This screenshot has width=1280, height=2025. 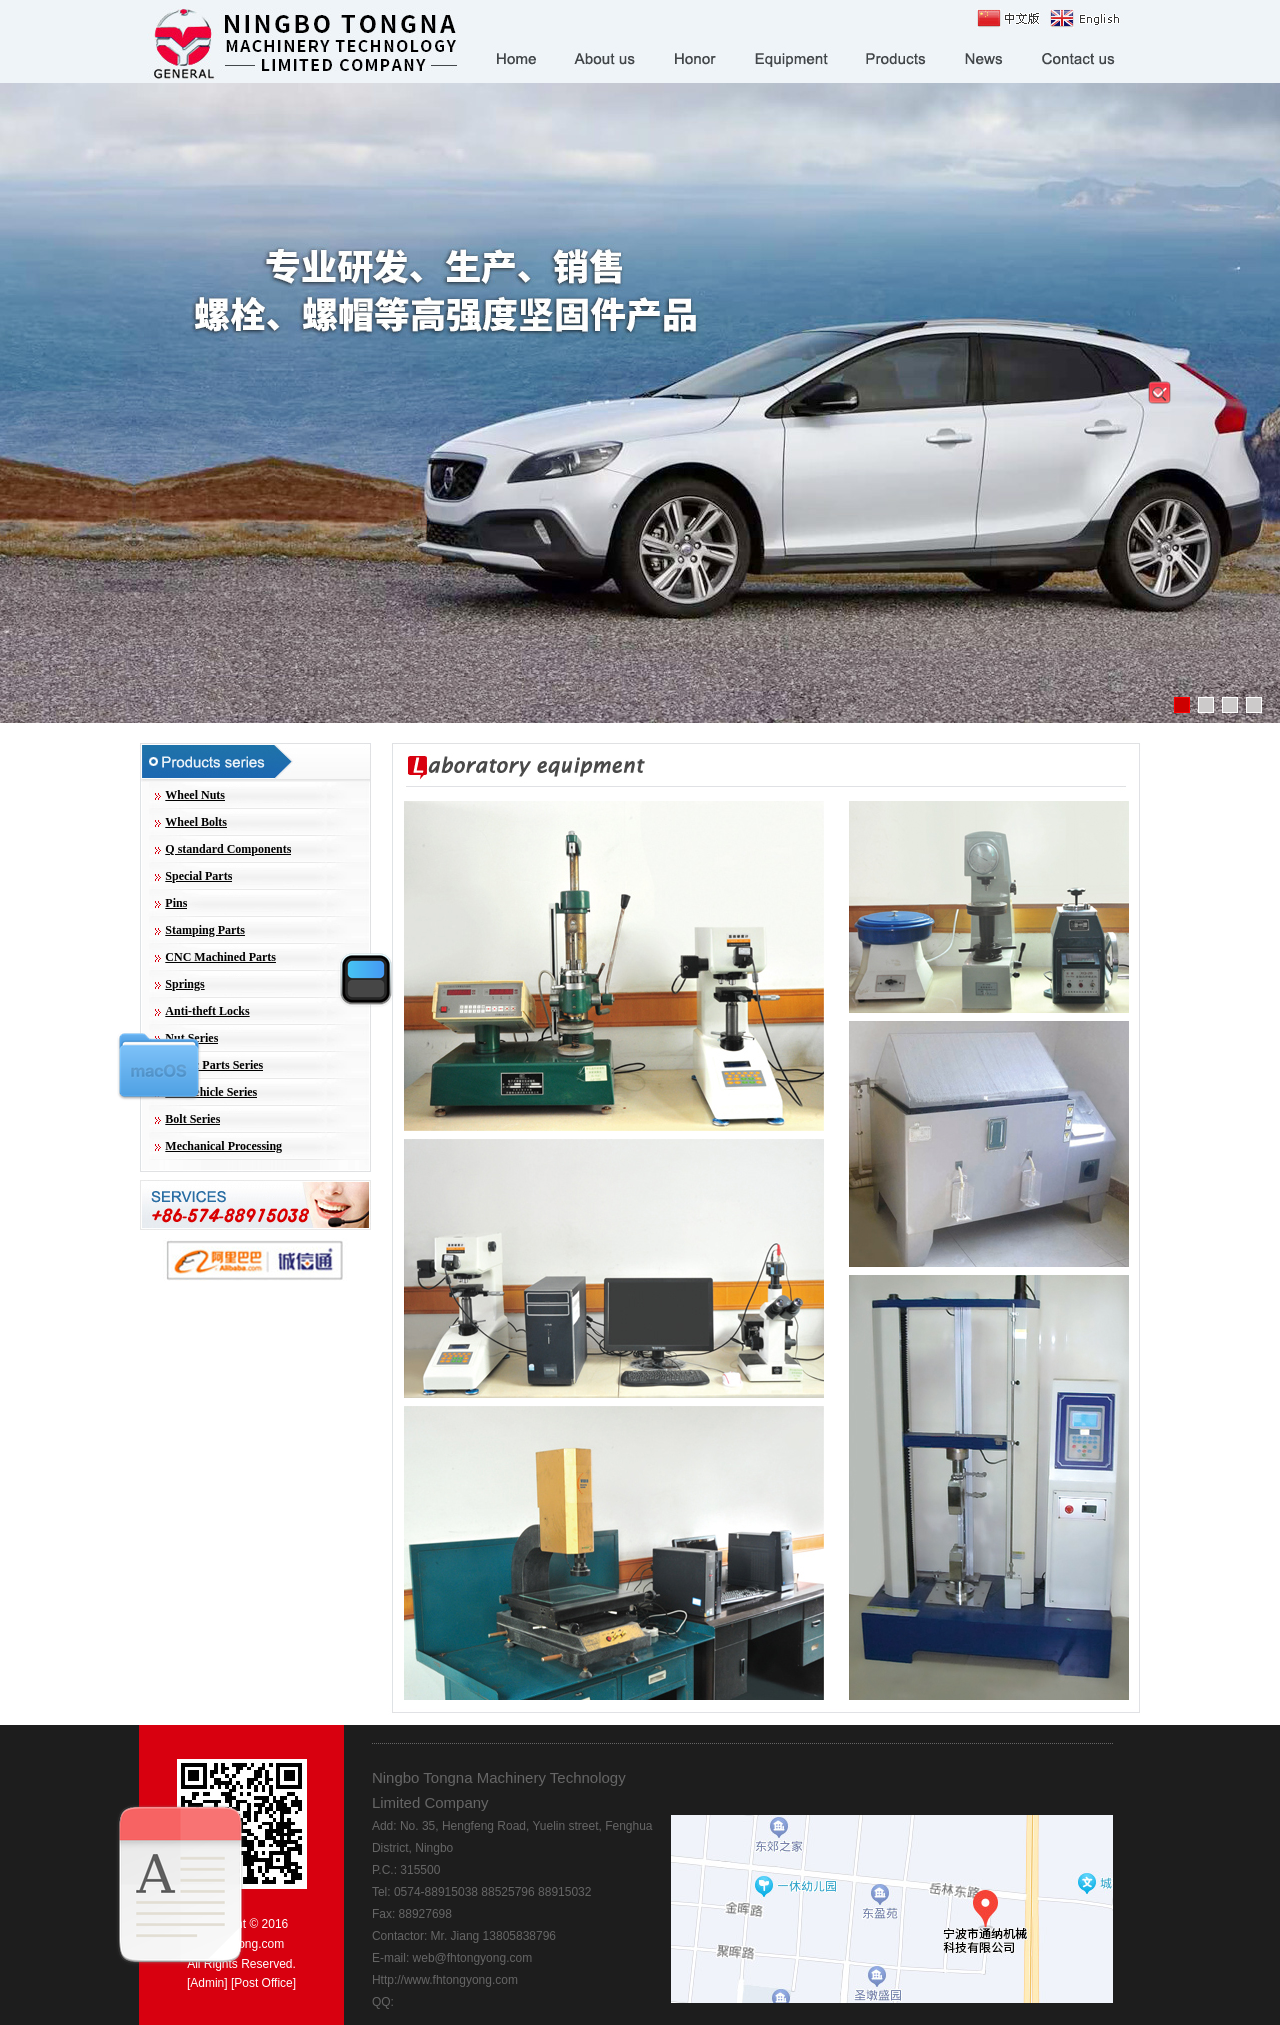 I want to click on access macOS system files and folders, so click(x=159, y=1065).